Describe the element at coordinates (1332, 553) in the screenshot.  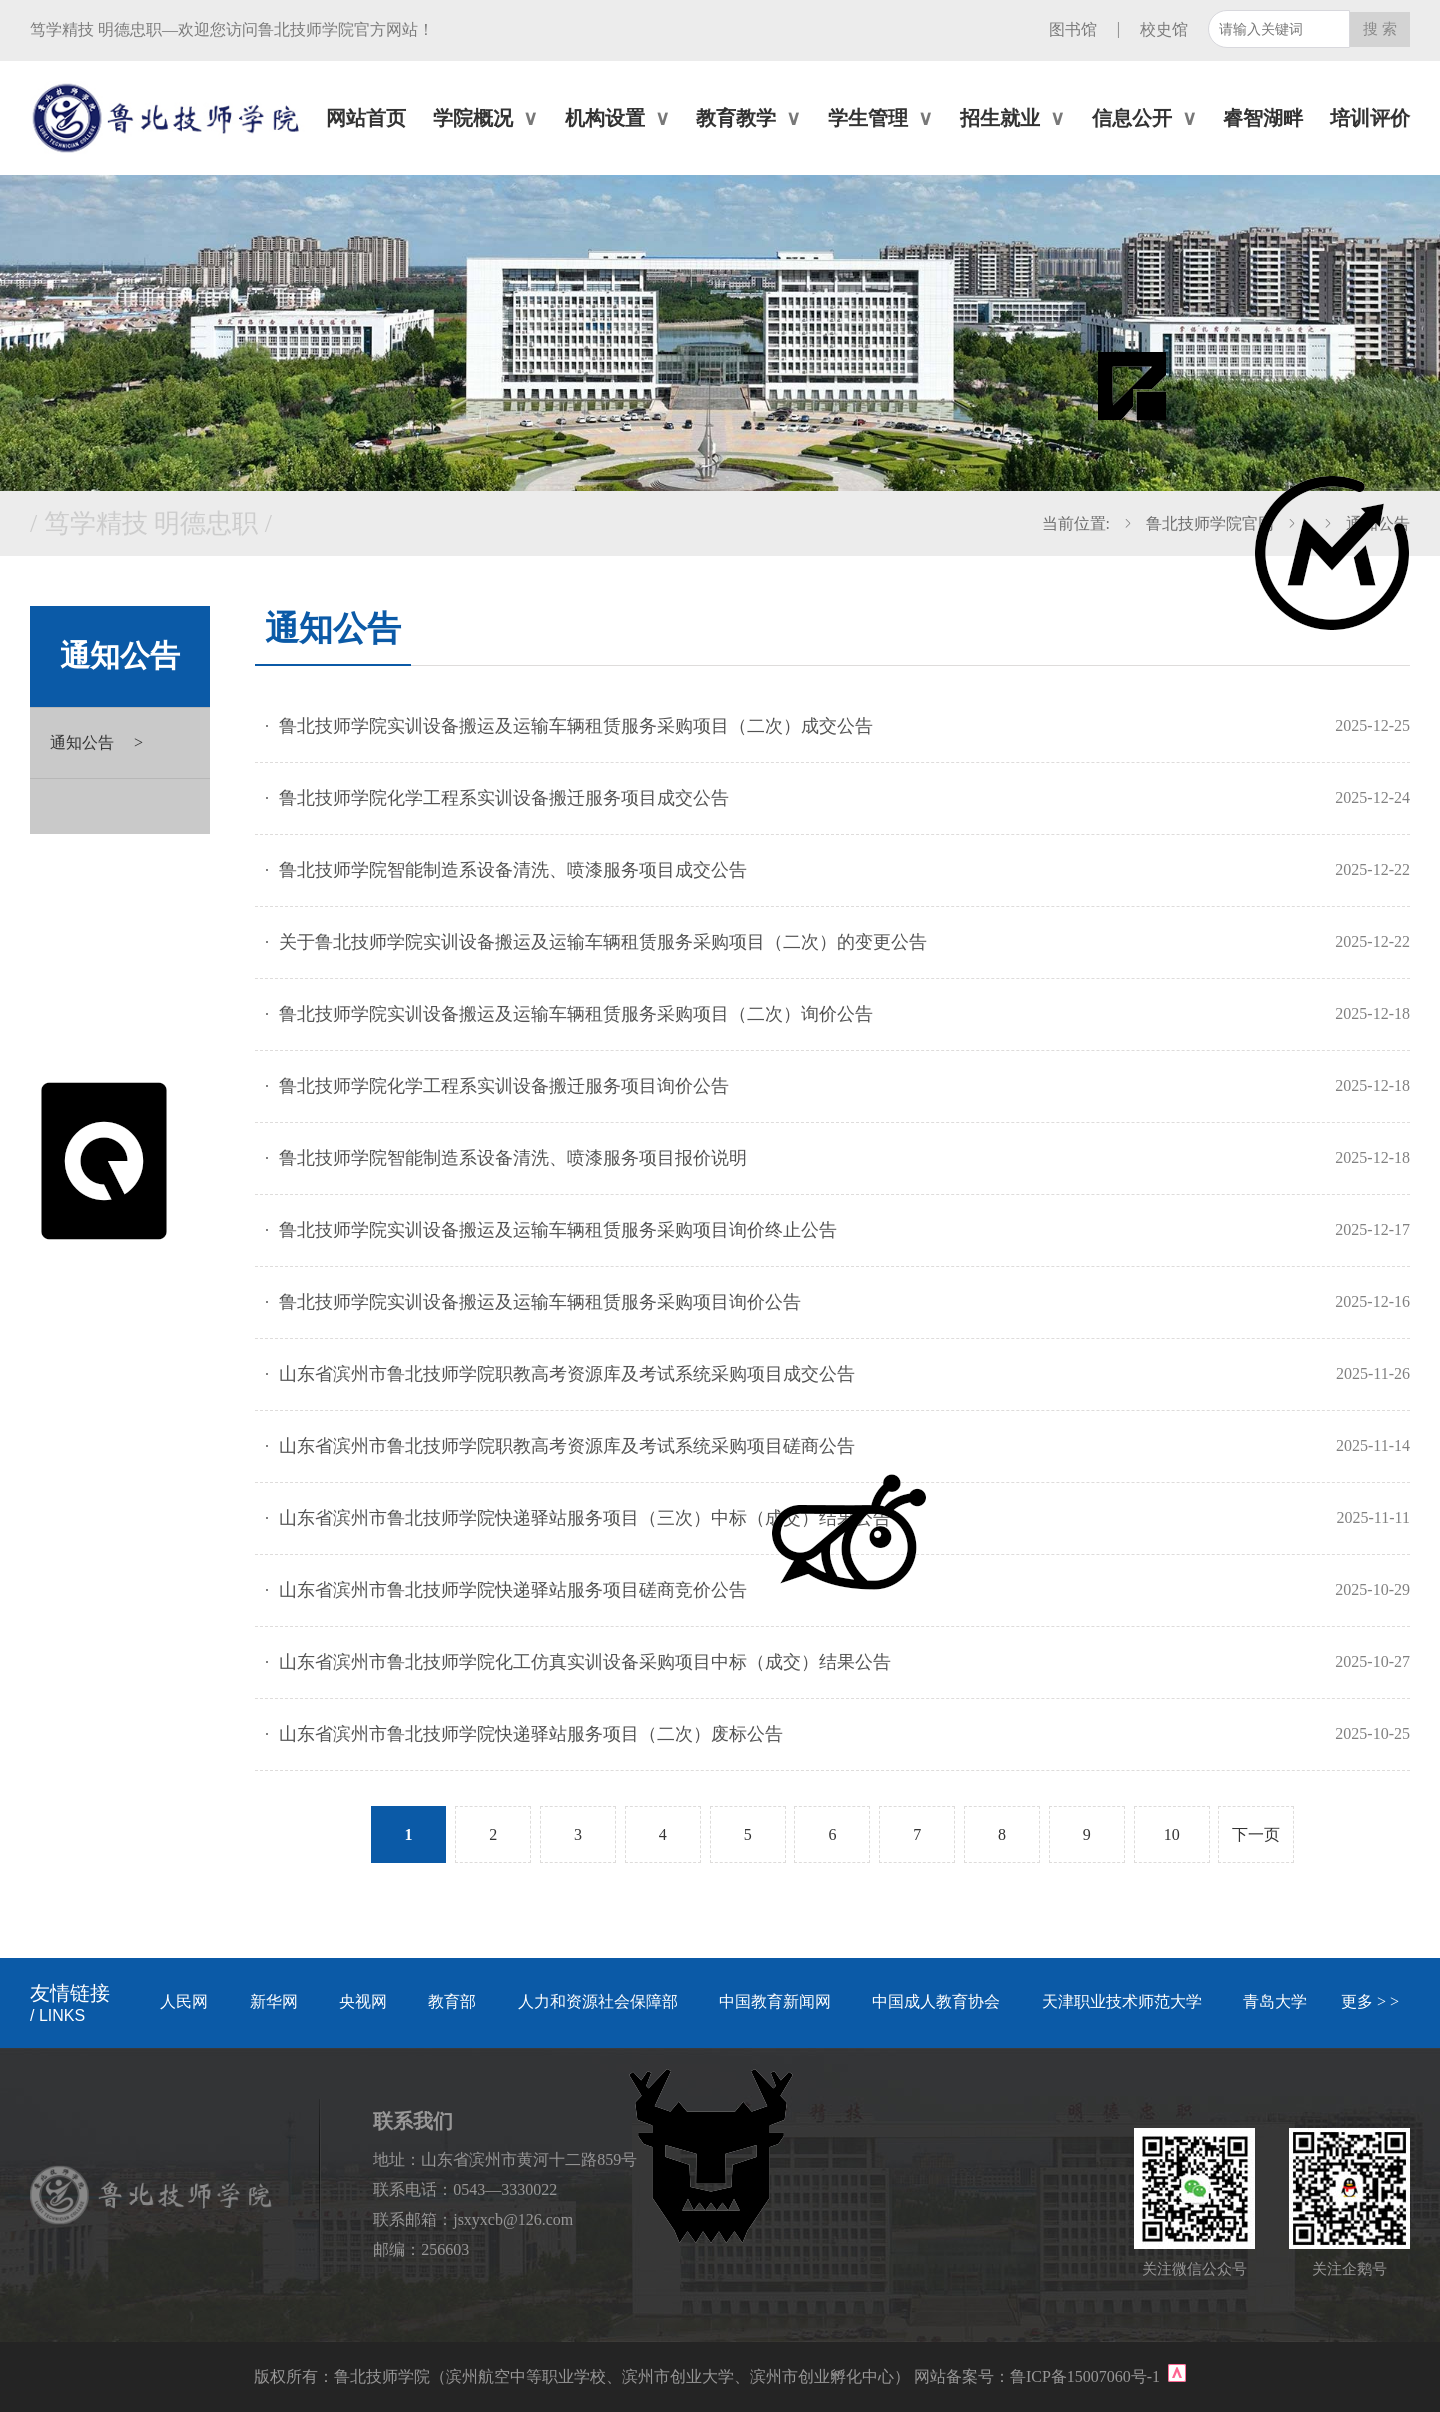
I see `open Mautic marketing automation platform` at that location.